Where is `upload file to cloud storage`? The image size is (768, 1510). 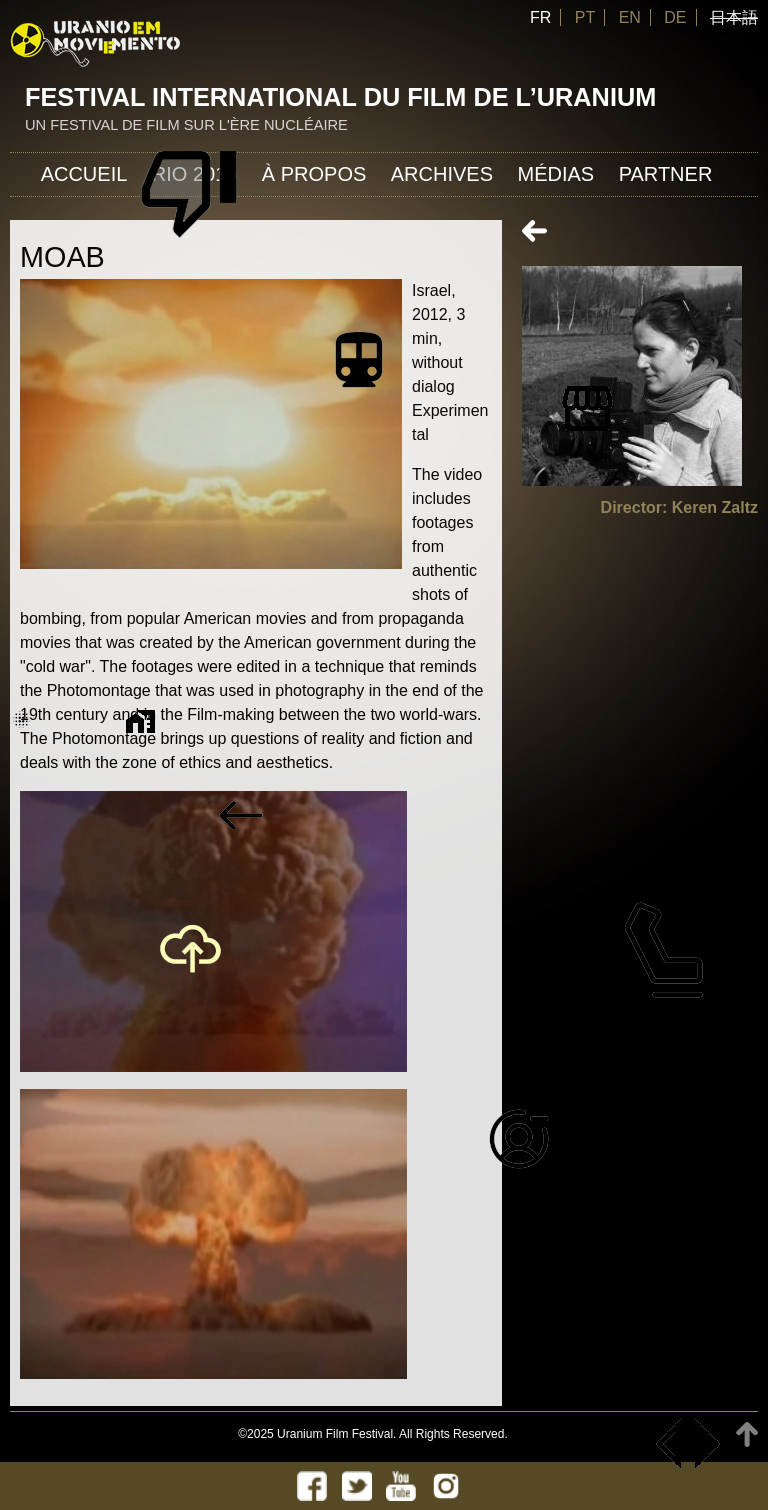
upload file to cloud storage is located at coordinates (190, 946).